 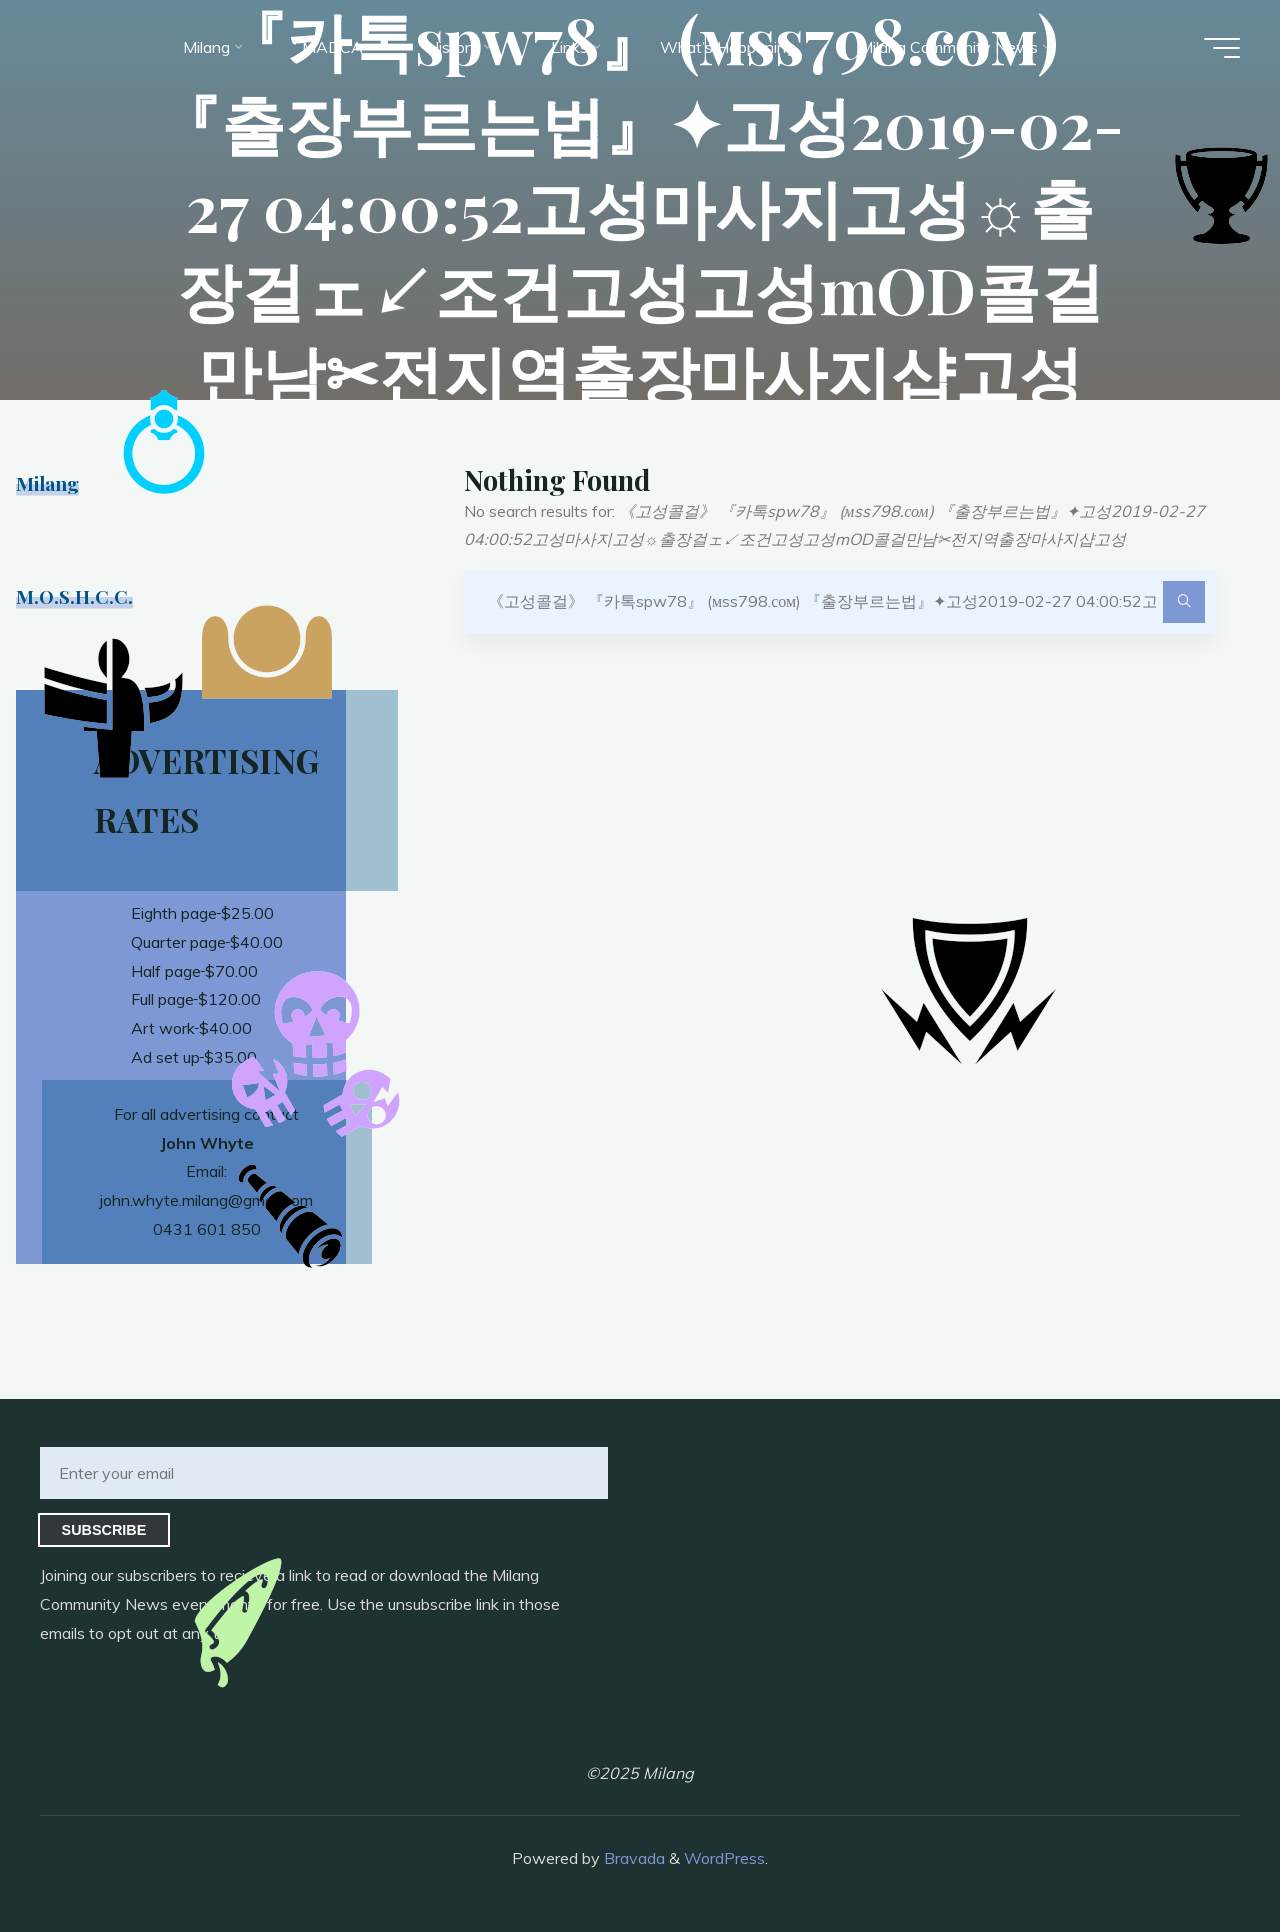 I want to click on indicates extreme danger or deadly hazard, so click(x=315, y=1054).